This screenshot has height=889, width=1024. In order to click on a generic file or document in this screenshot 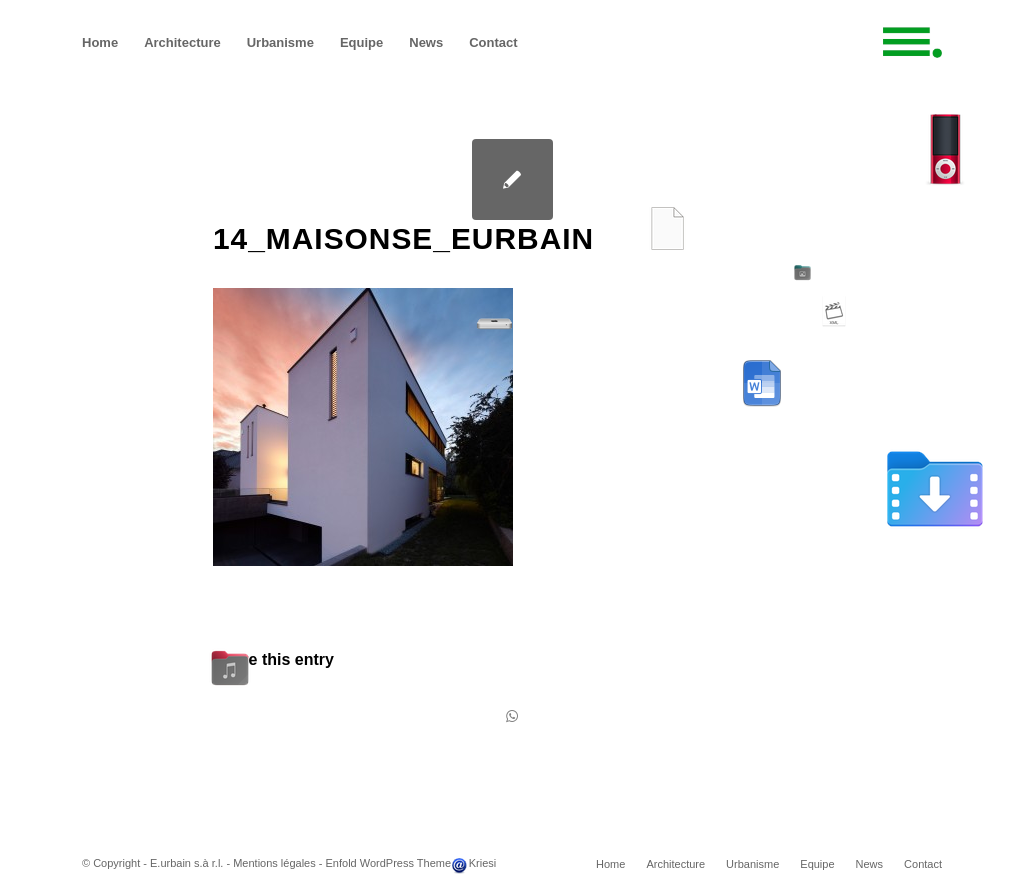, I will do `click(667, 228)`.